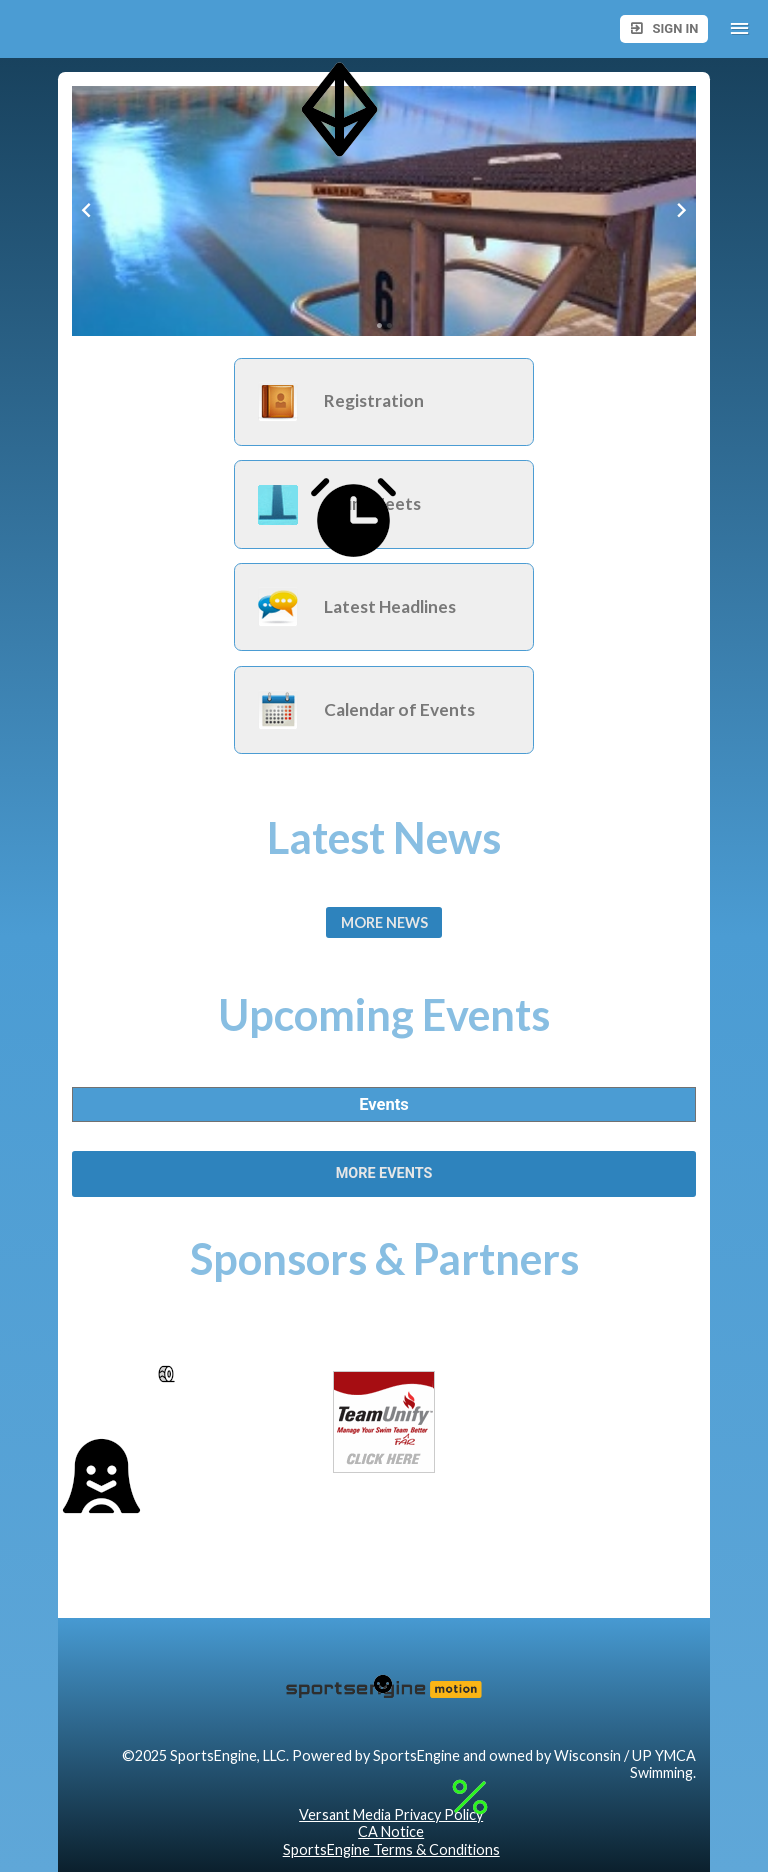 The height and width of the screenshot is (1872, 768). I want to click on open emoji picker, so click(383, 1684).